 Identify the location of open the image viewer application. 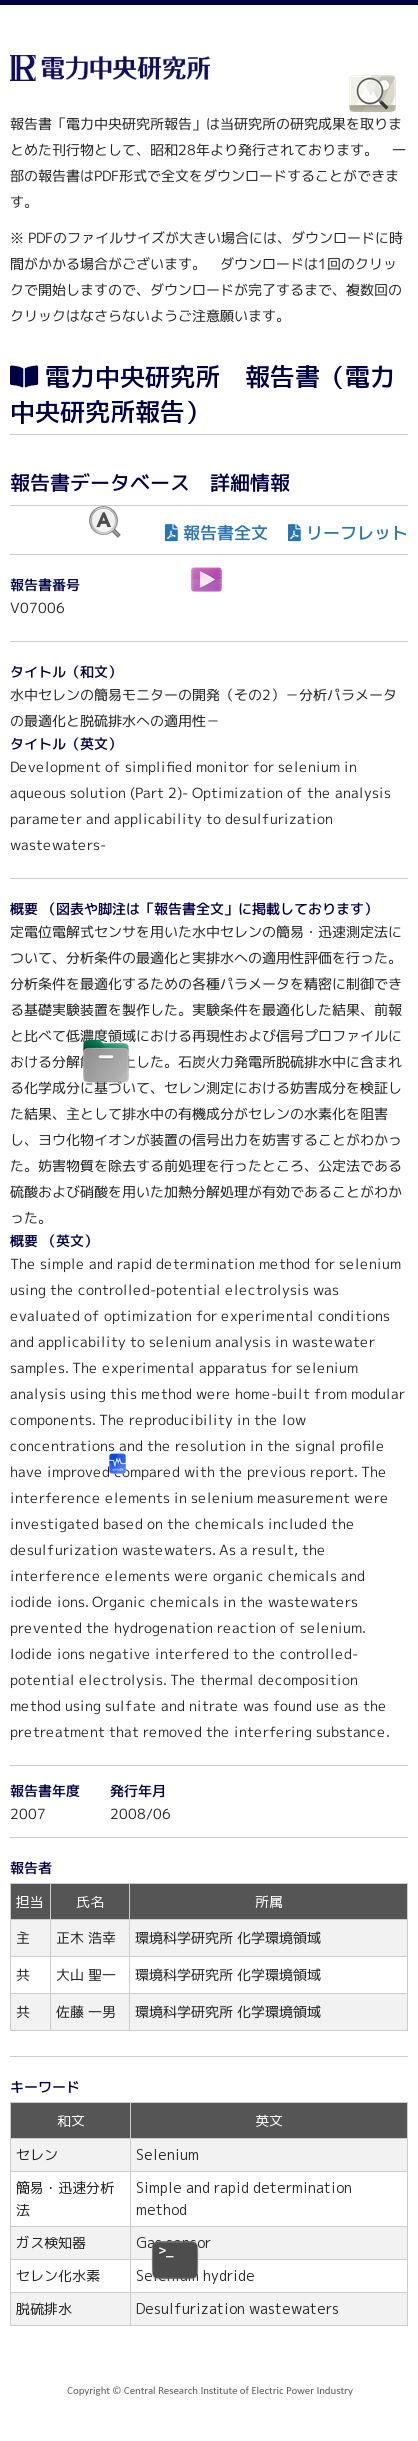
(372, 93).